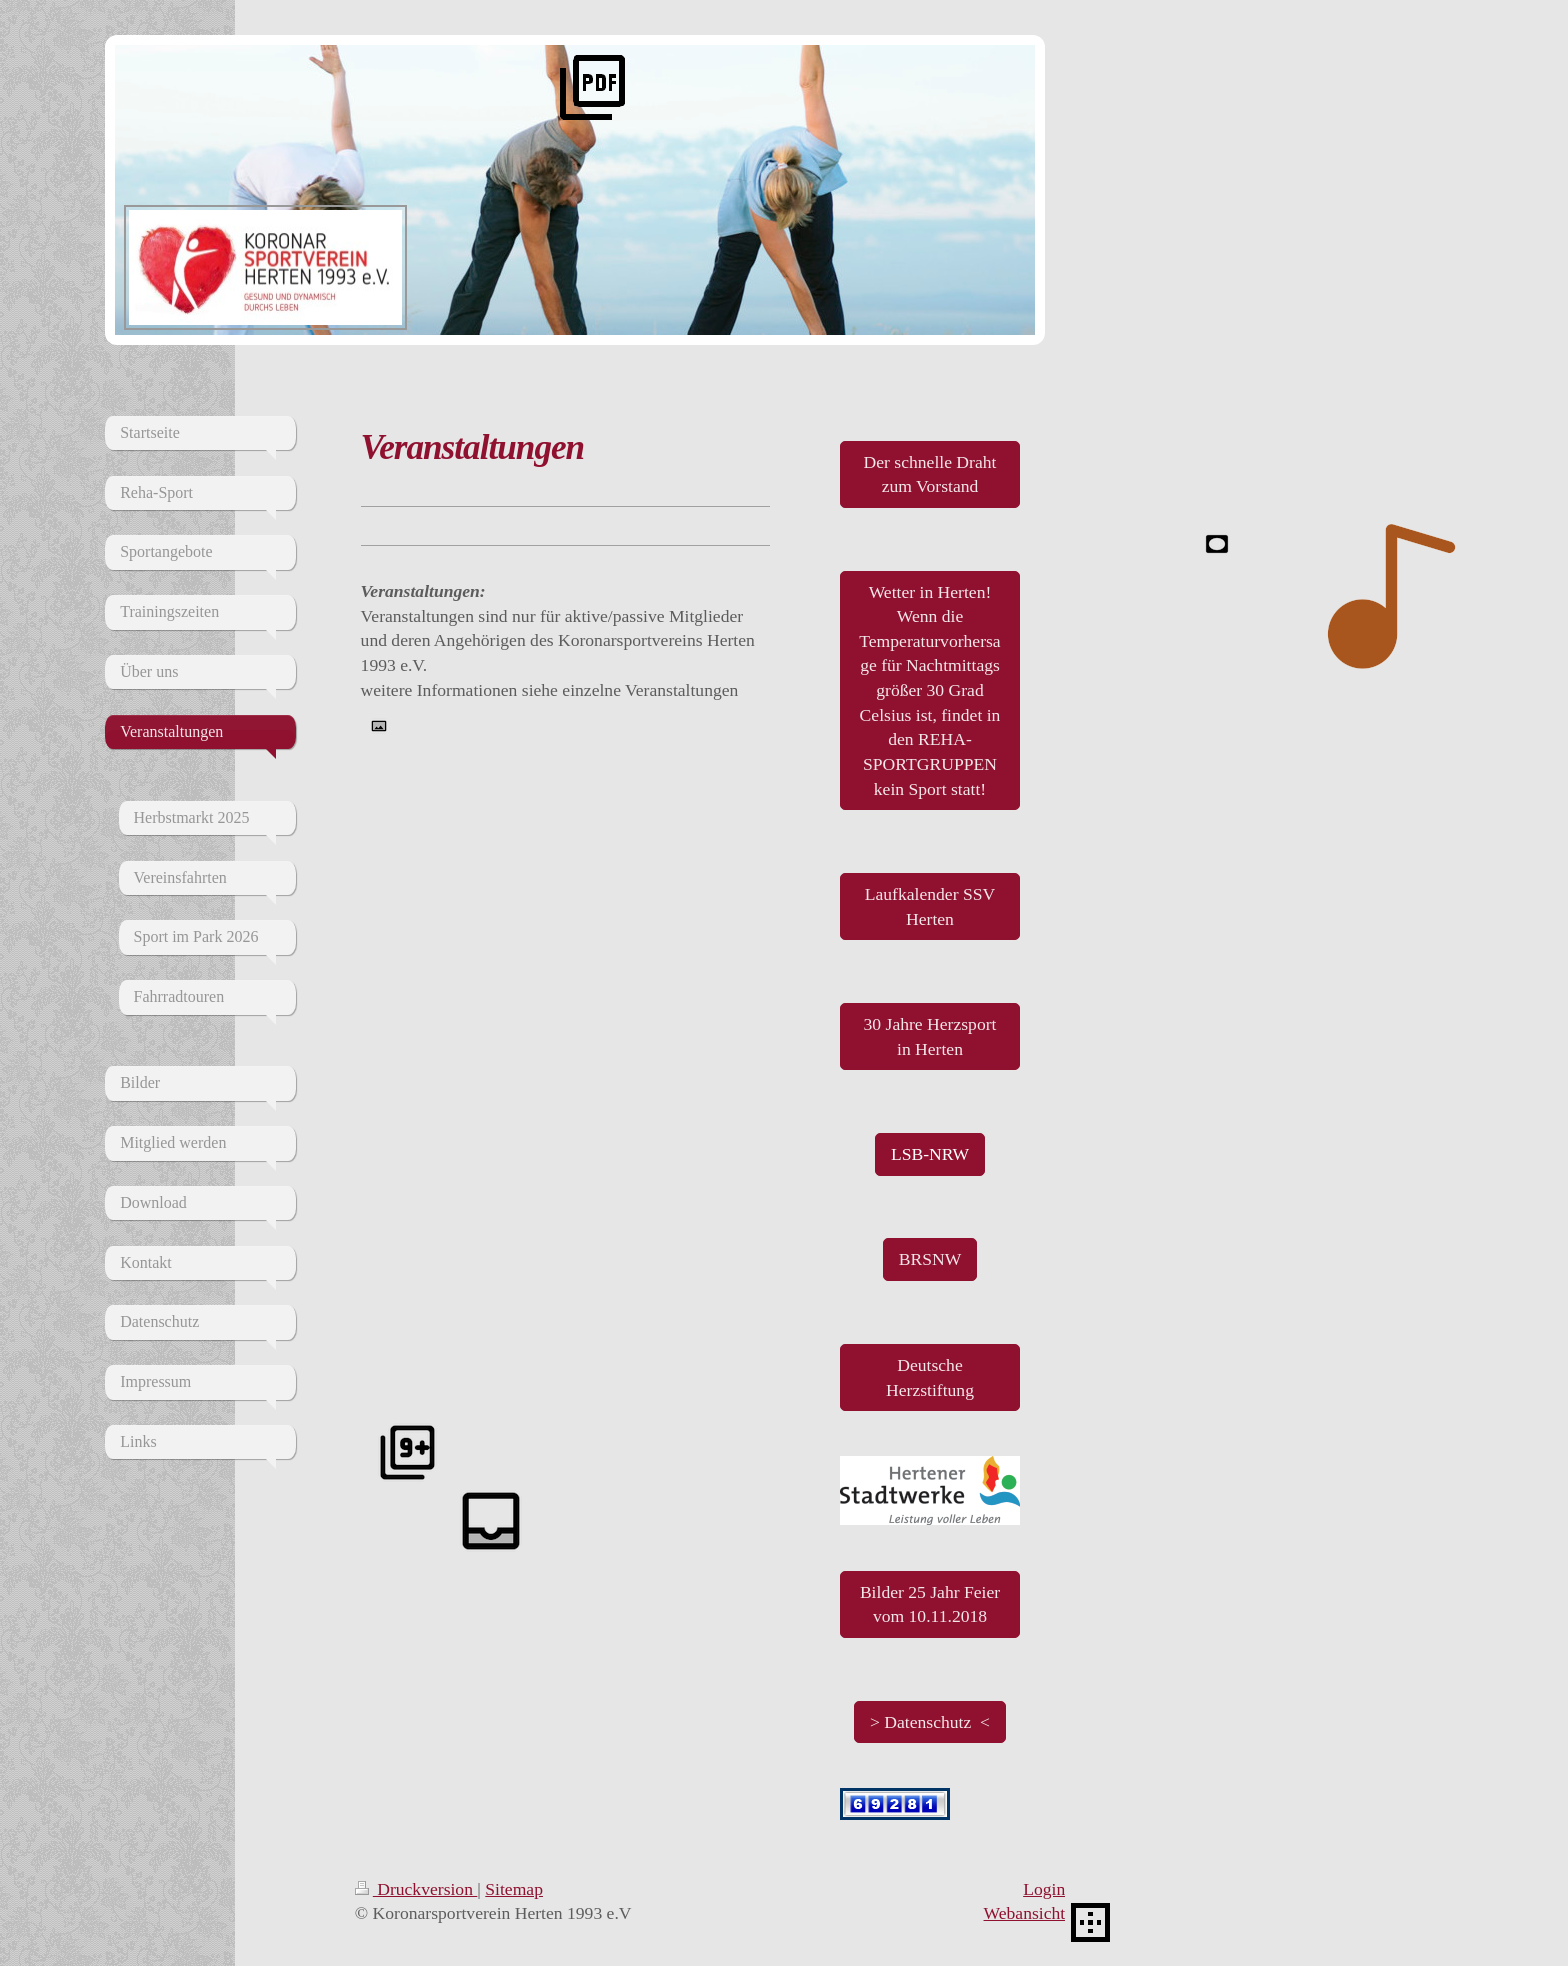 The image size is (1568, 1966). I want to click on indicates 9 or more items in a stack or collection, so click(407, 1452).